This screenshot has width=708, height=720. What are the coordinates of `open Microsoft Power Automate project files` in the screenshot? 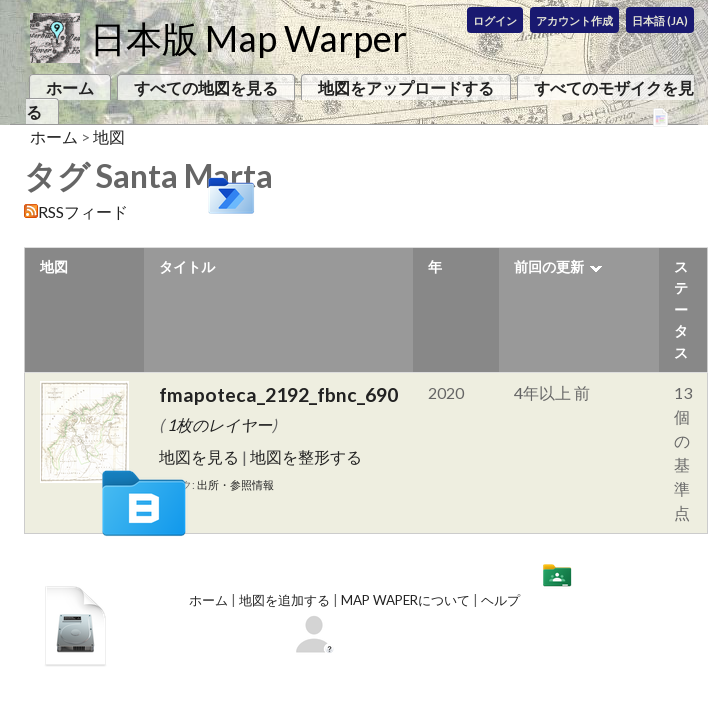 It's located at (231, 197).